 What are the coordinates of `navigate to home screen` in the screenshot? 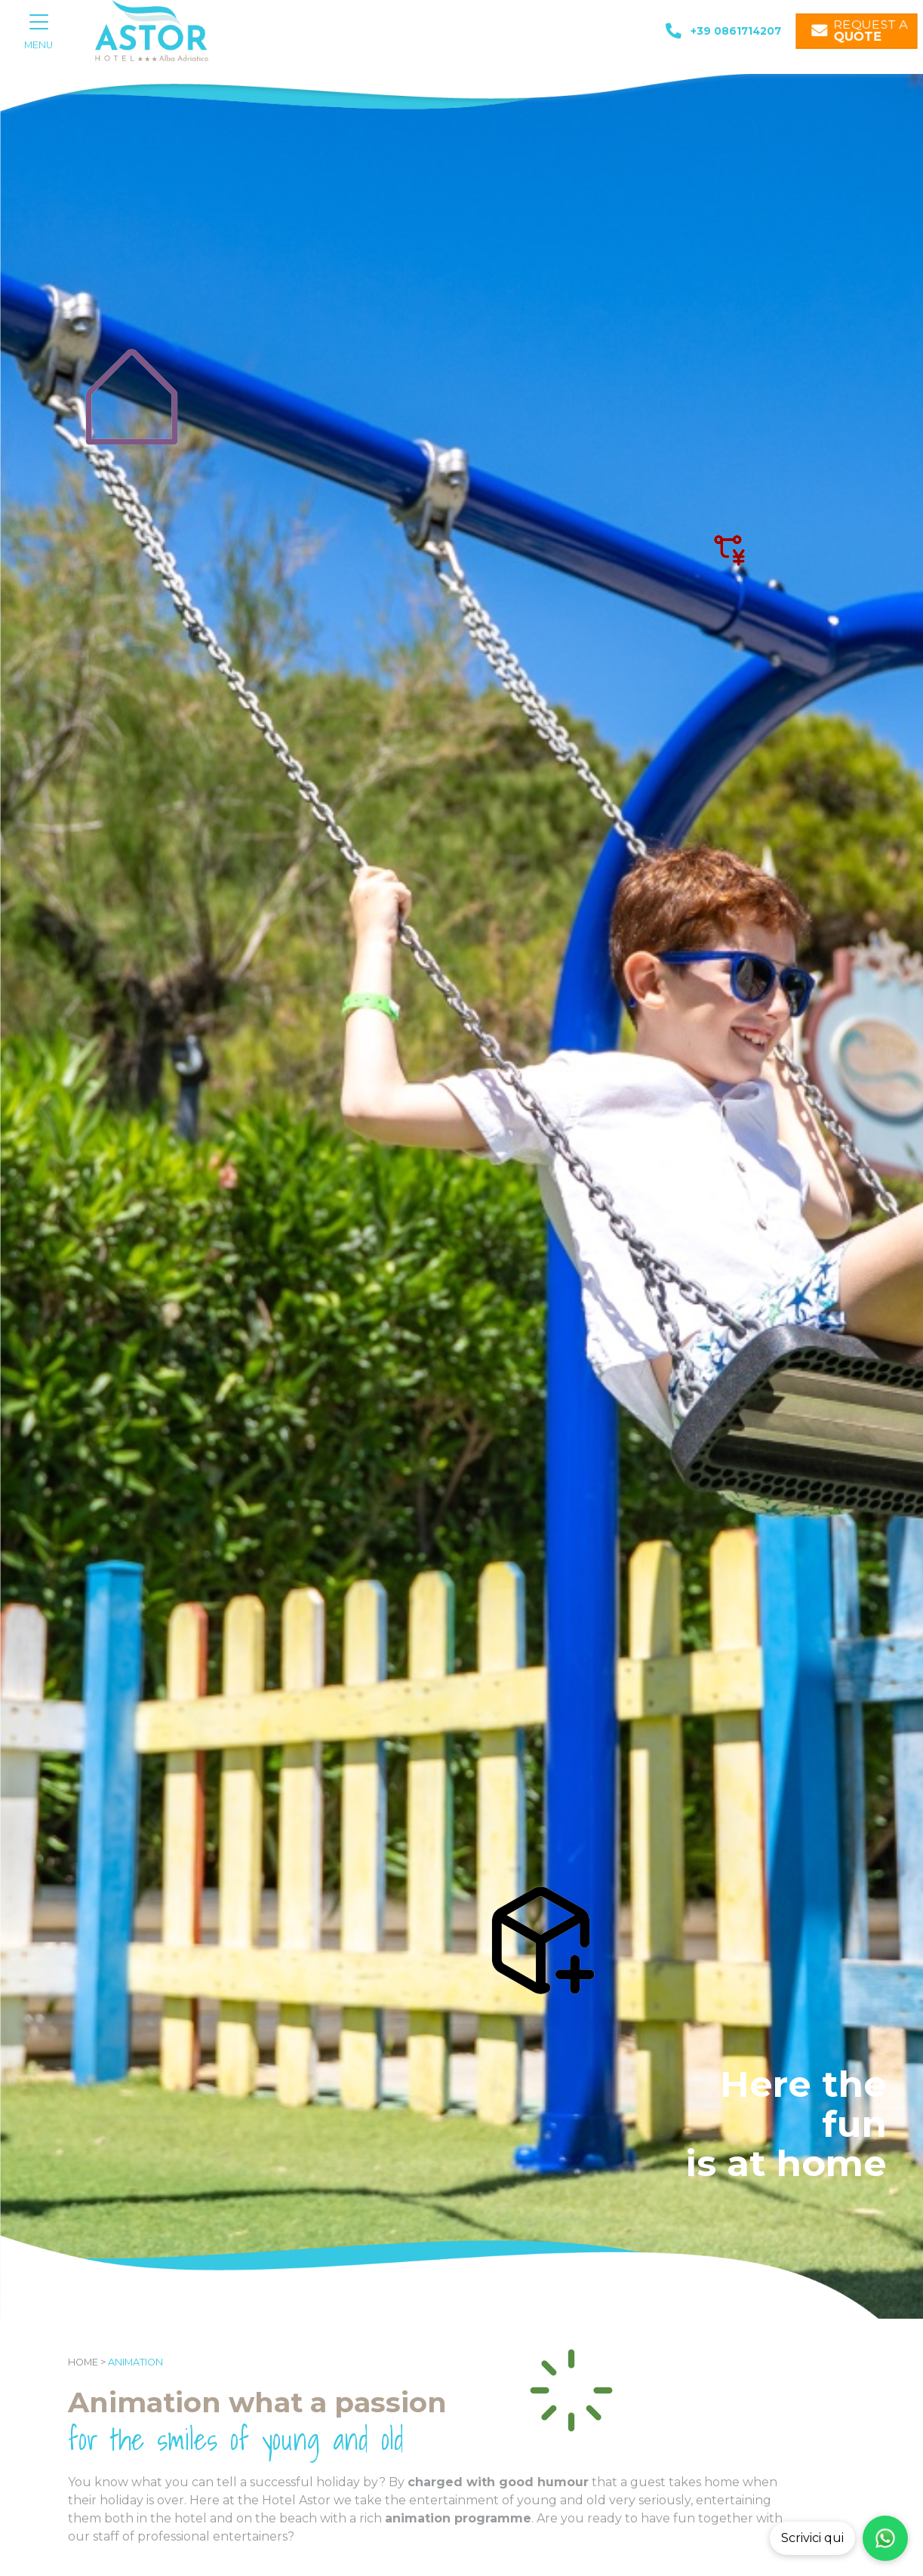 It's located at (131, 398).